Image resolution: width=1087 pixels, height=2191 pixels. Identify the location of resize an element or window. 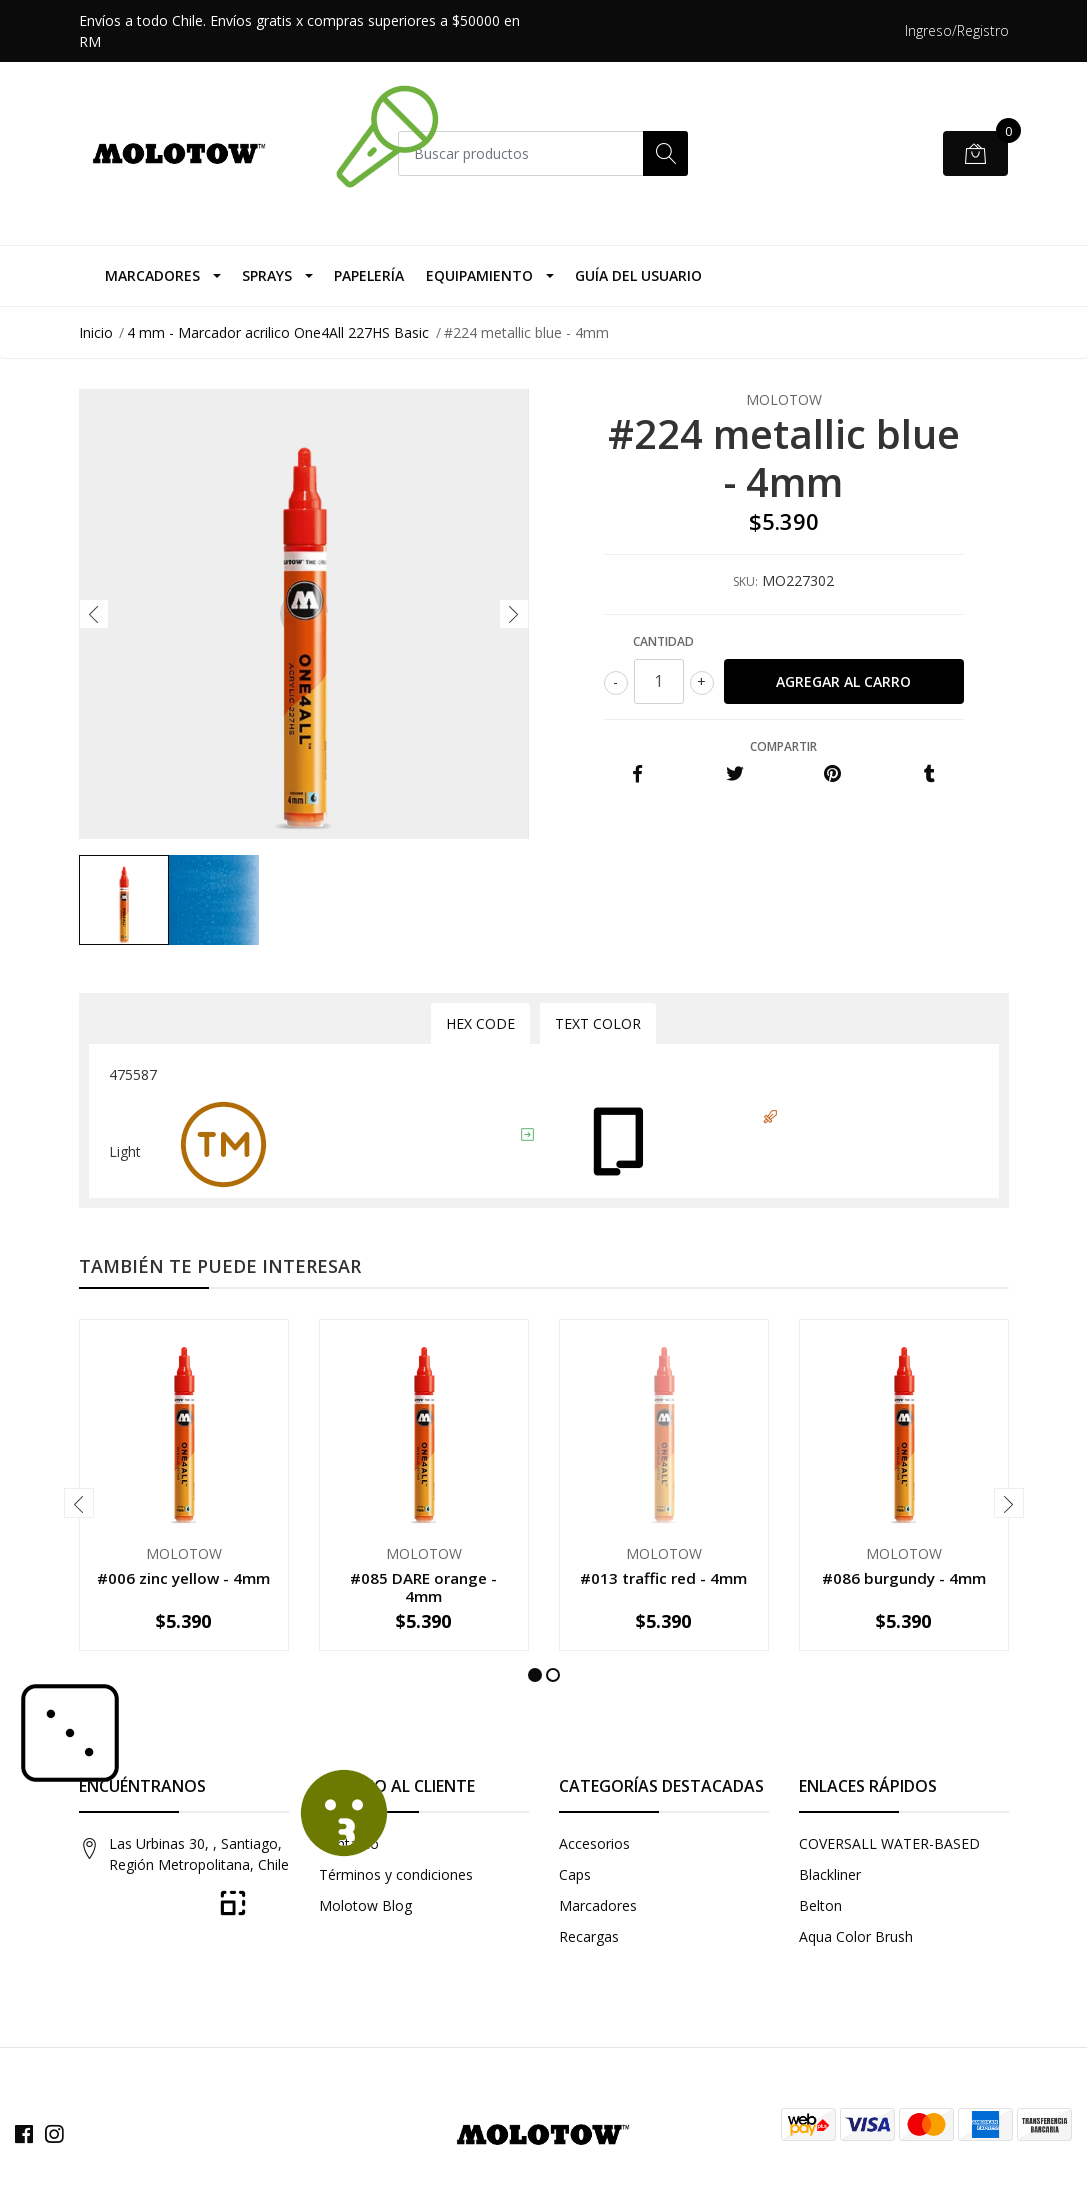
(233, 1903).